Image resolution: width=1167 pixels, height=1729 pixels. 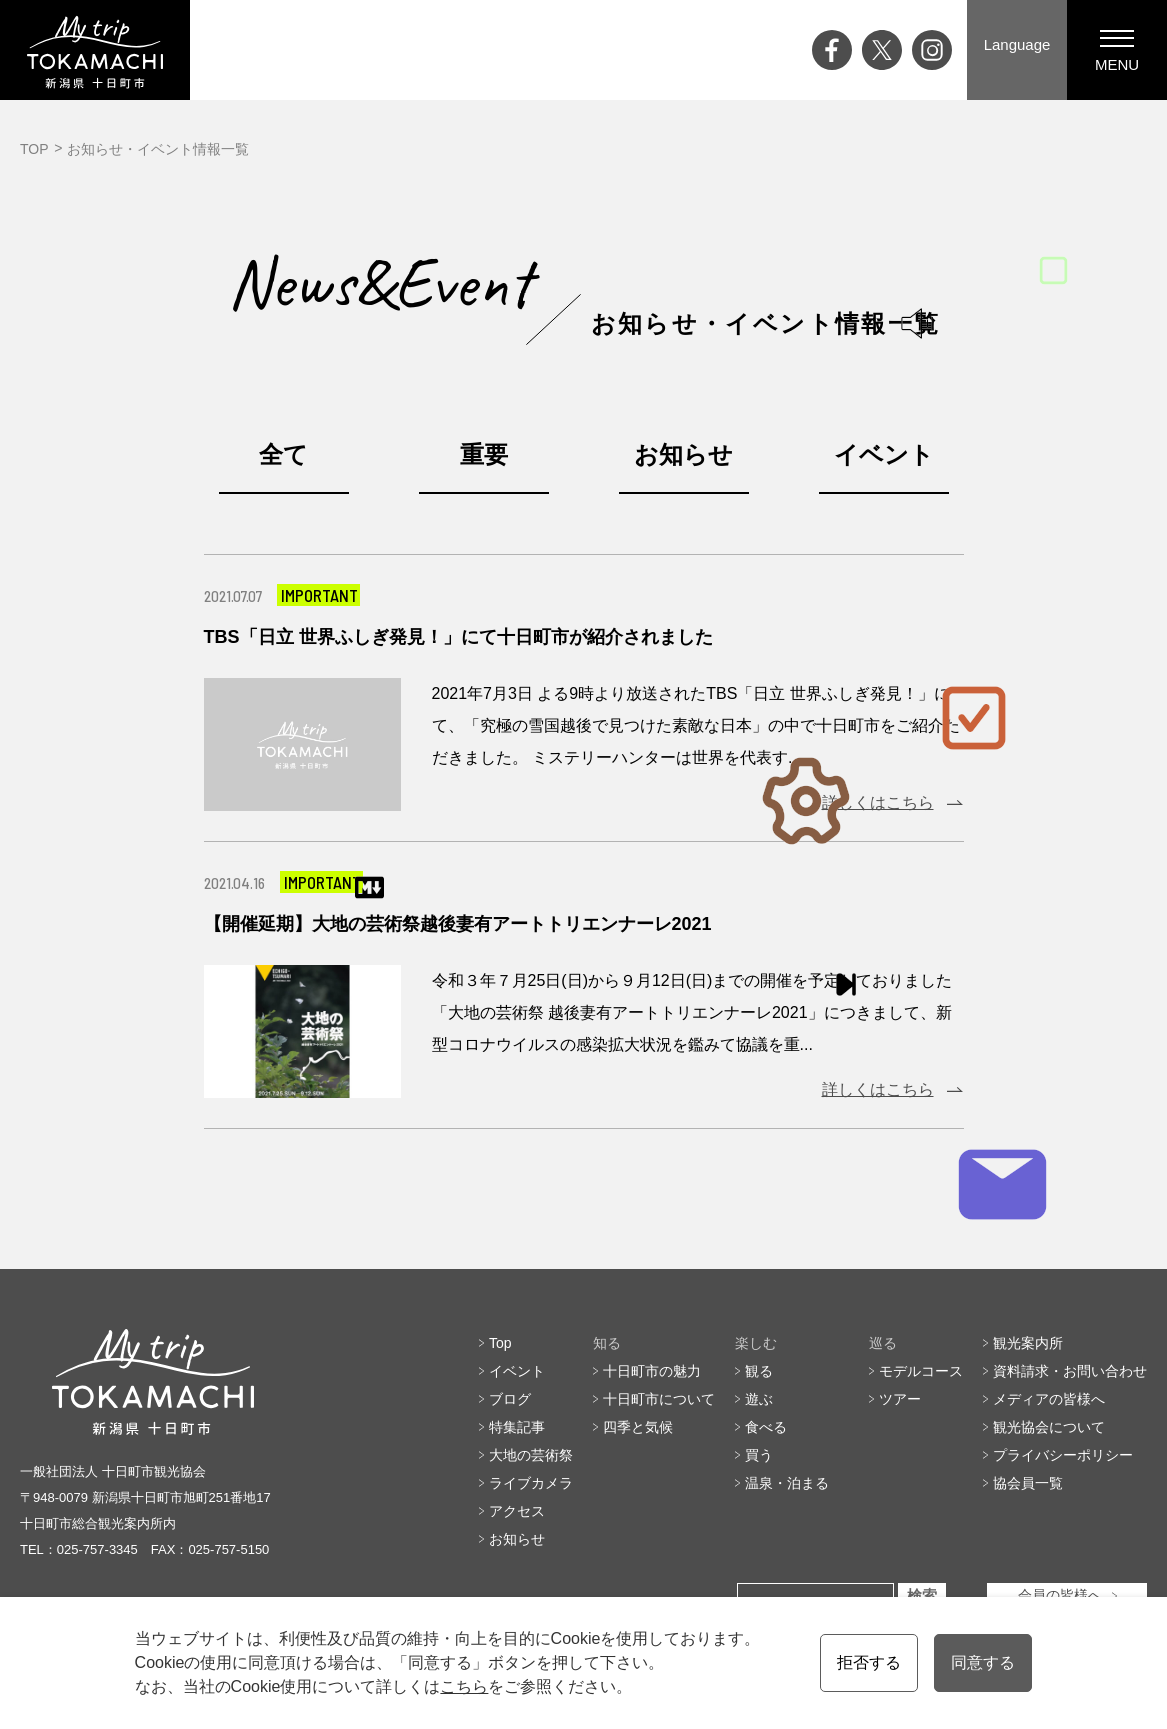 I want to click on increase or adjust volume, so click(x=916, y=323).